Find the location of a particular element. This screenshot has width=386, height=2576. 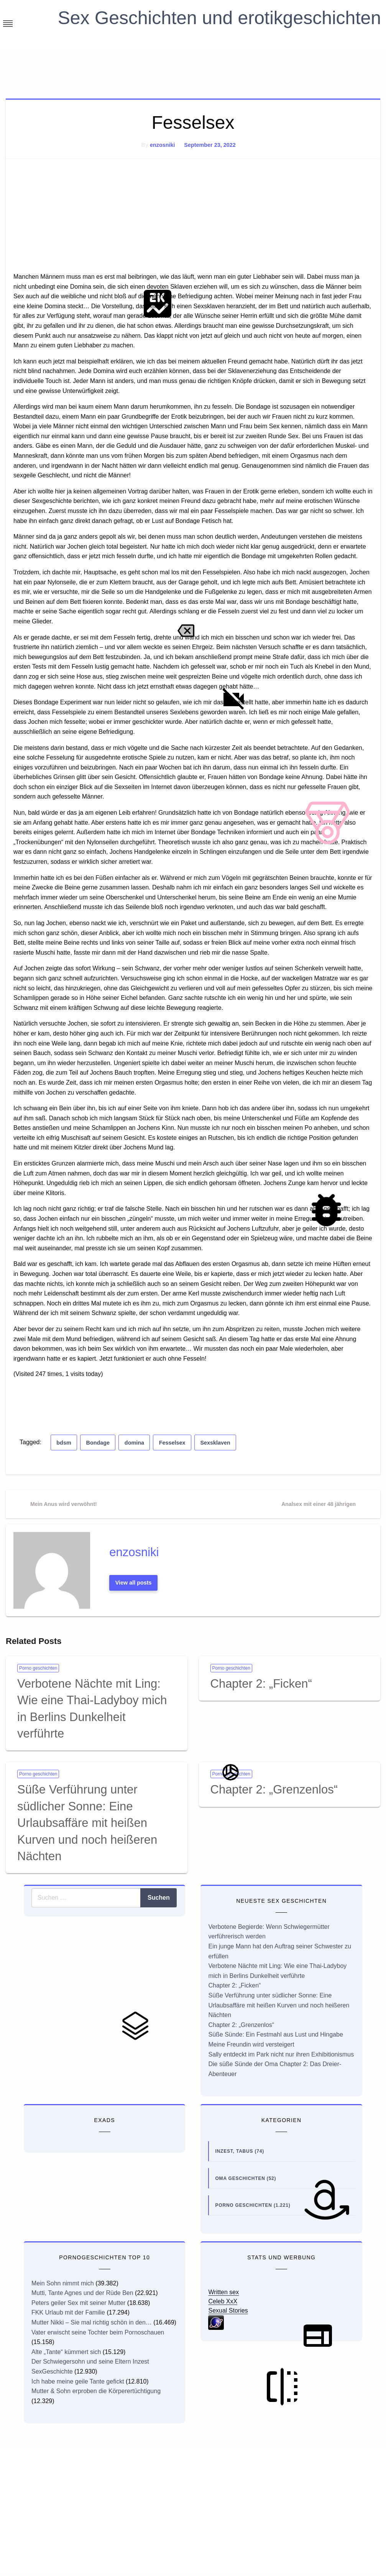

turn off camera or disable video is located at coordinates (233, 699).